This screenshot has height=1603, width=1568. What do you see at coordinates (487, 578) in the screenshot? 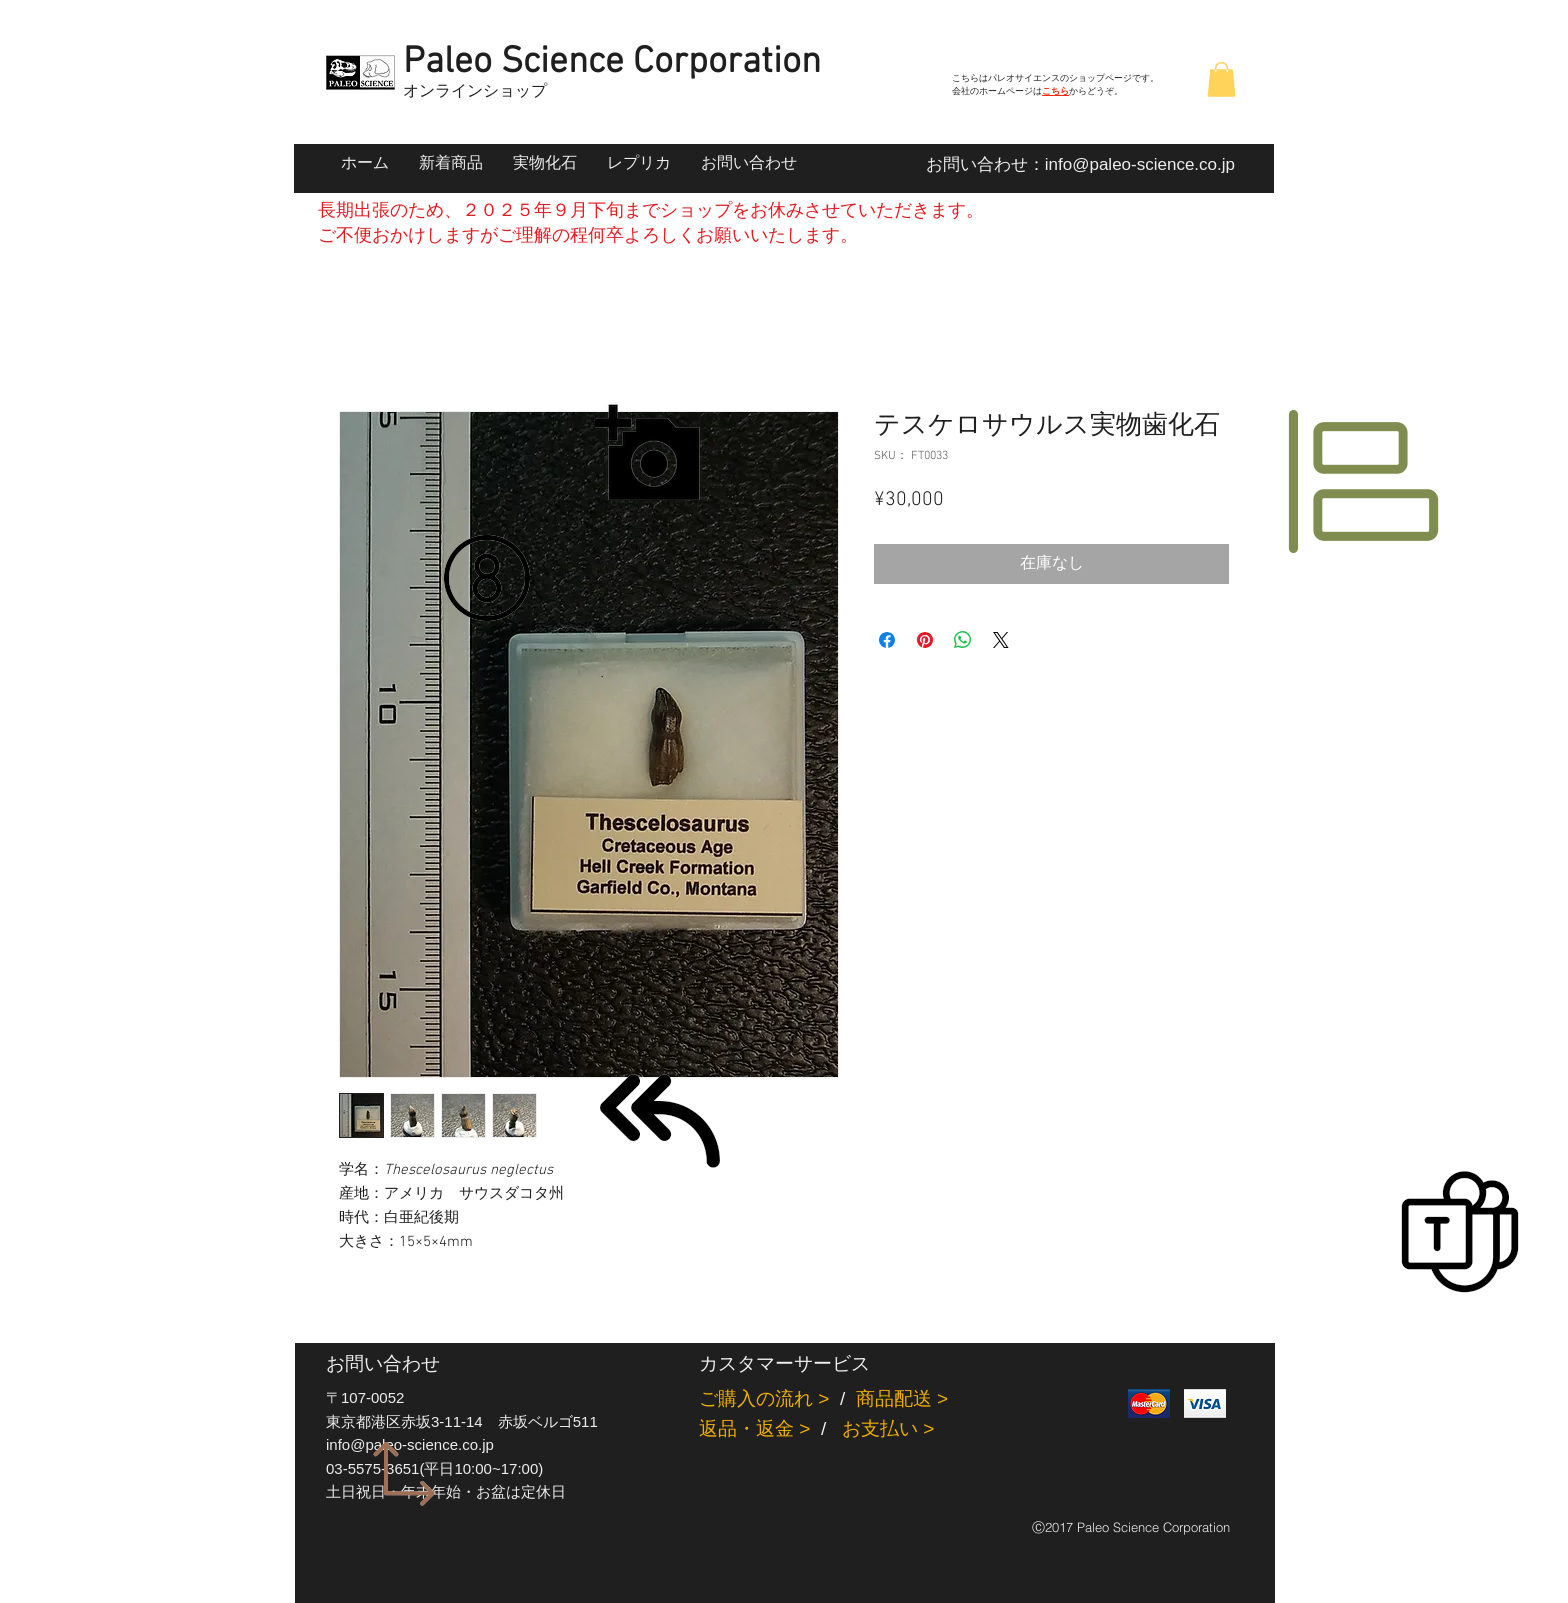
I see `indicates step 8 in a multi-step process` at bounding box center [487, 578].